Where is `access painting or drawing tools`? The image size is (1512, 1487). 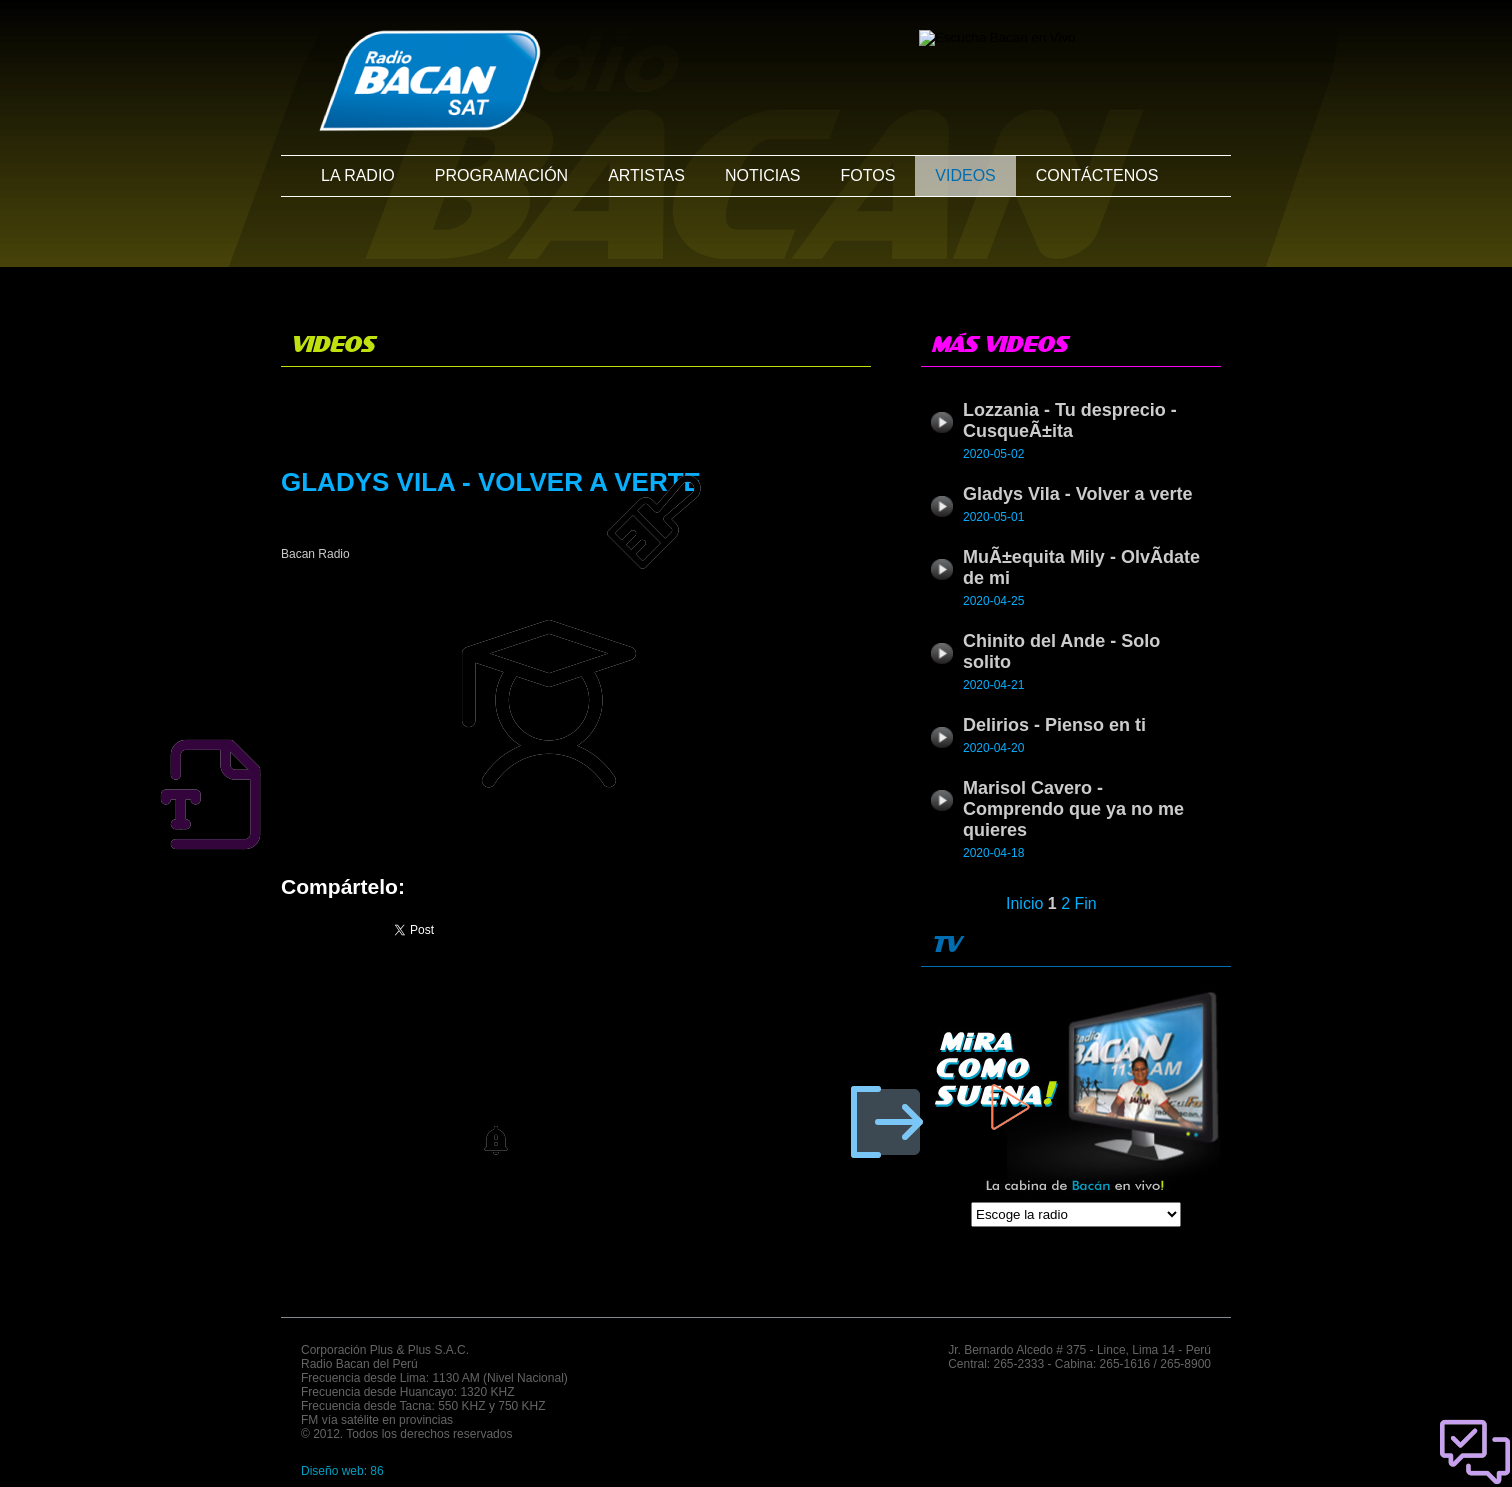
access painting or drawing tools is located at coordinates (655, 520).